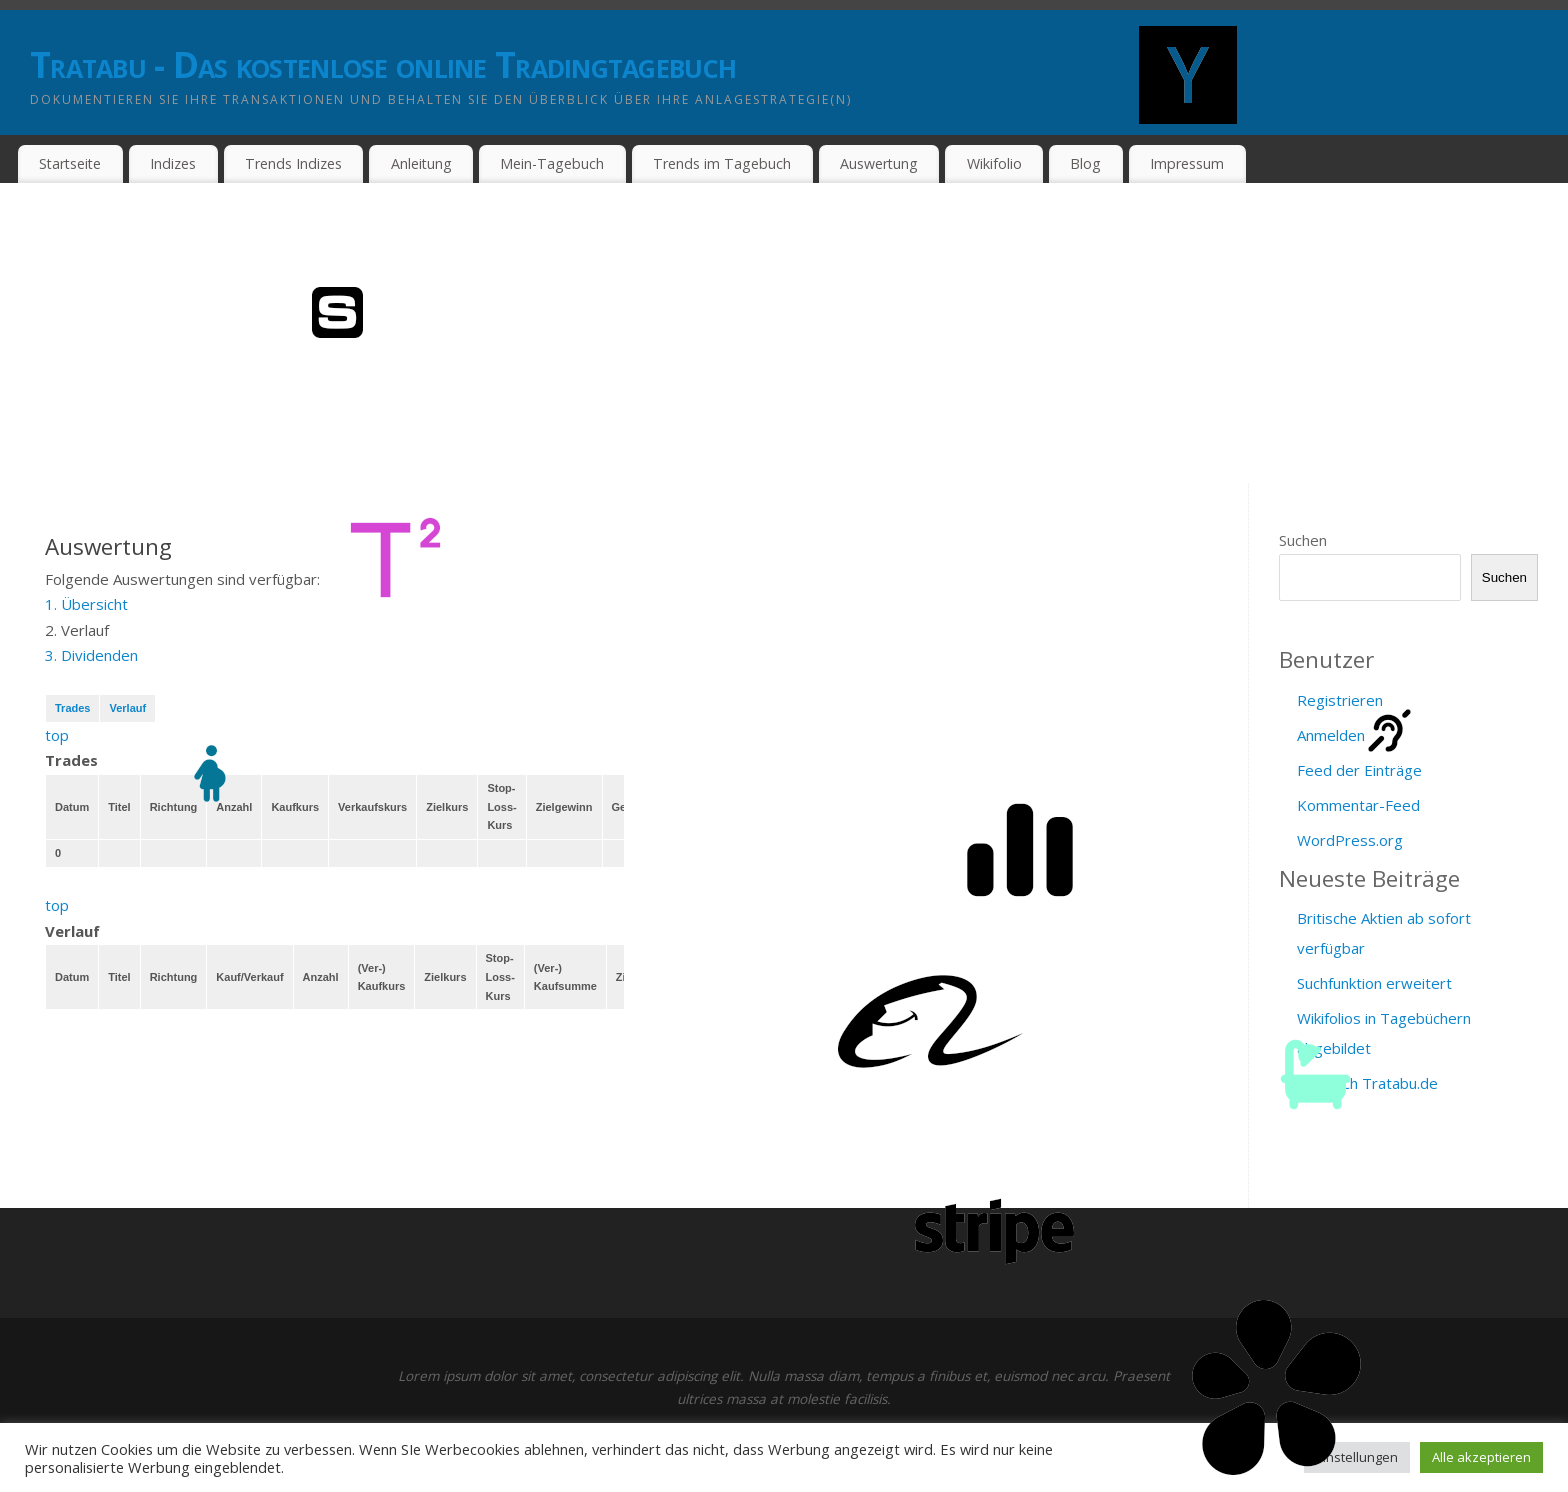 The height and width of the screenshot is (1492, 1568). Describe the element at coordinates (1188, 75) in the screenshot. I see `open hacker news` at that location.